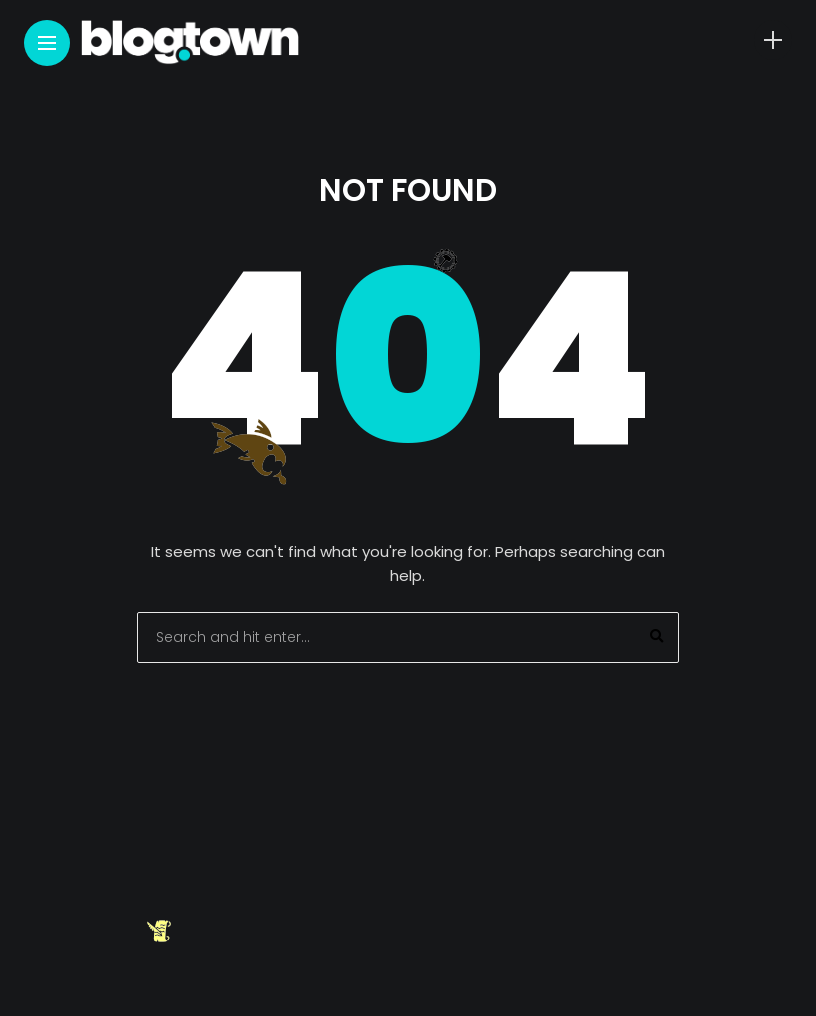  I want to click on access crafting or workshop settings, so click(445, 260).